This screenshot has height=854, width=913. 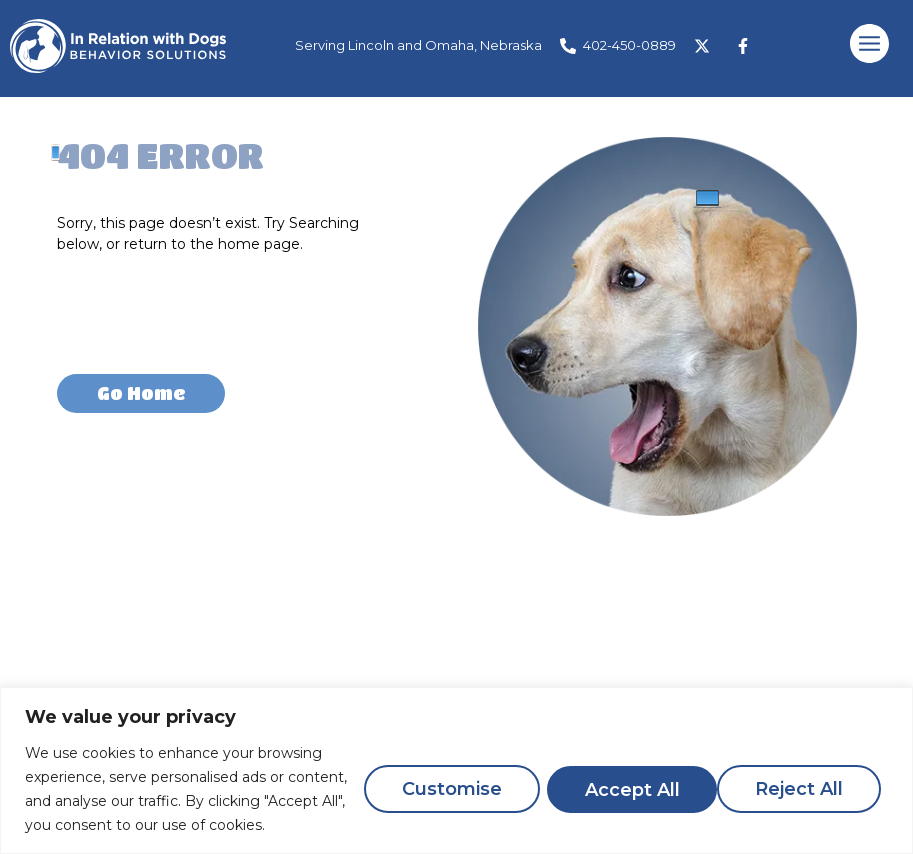 I want to click on iPod touch device connected to this computer, so click(x=55, y=152).